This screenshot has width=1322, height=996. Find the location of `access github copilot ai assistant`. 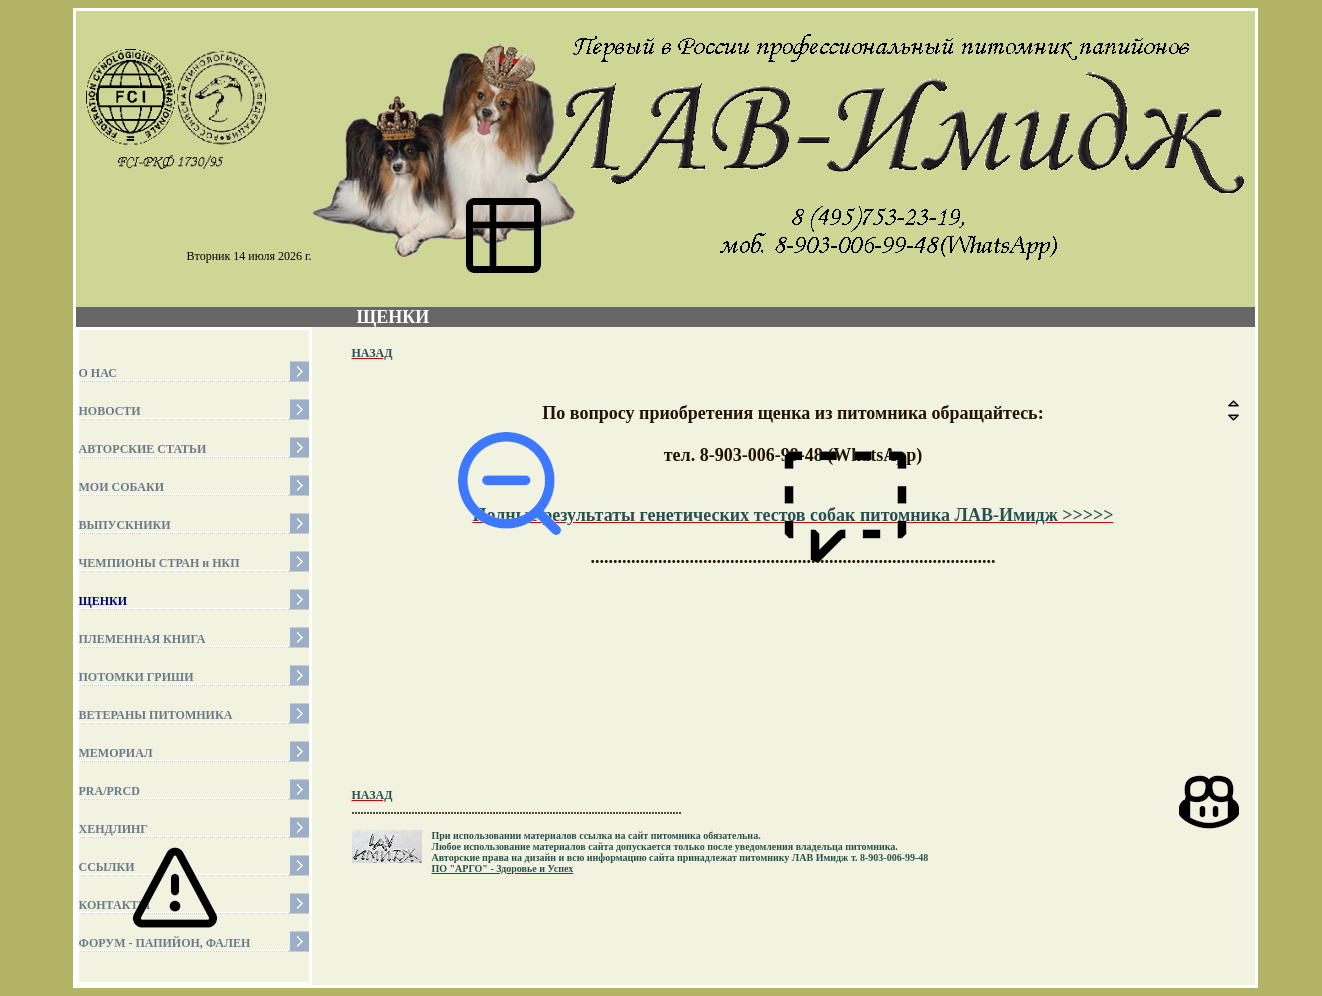

access github copilot ai assistant is located at coordinates (1209, 802).